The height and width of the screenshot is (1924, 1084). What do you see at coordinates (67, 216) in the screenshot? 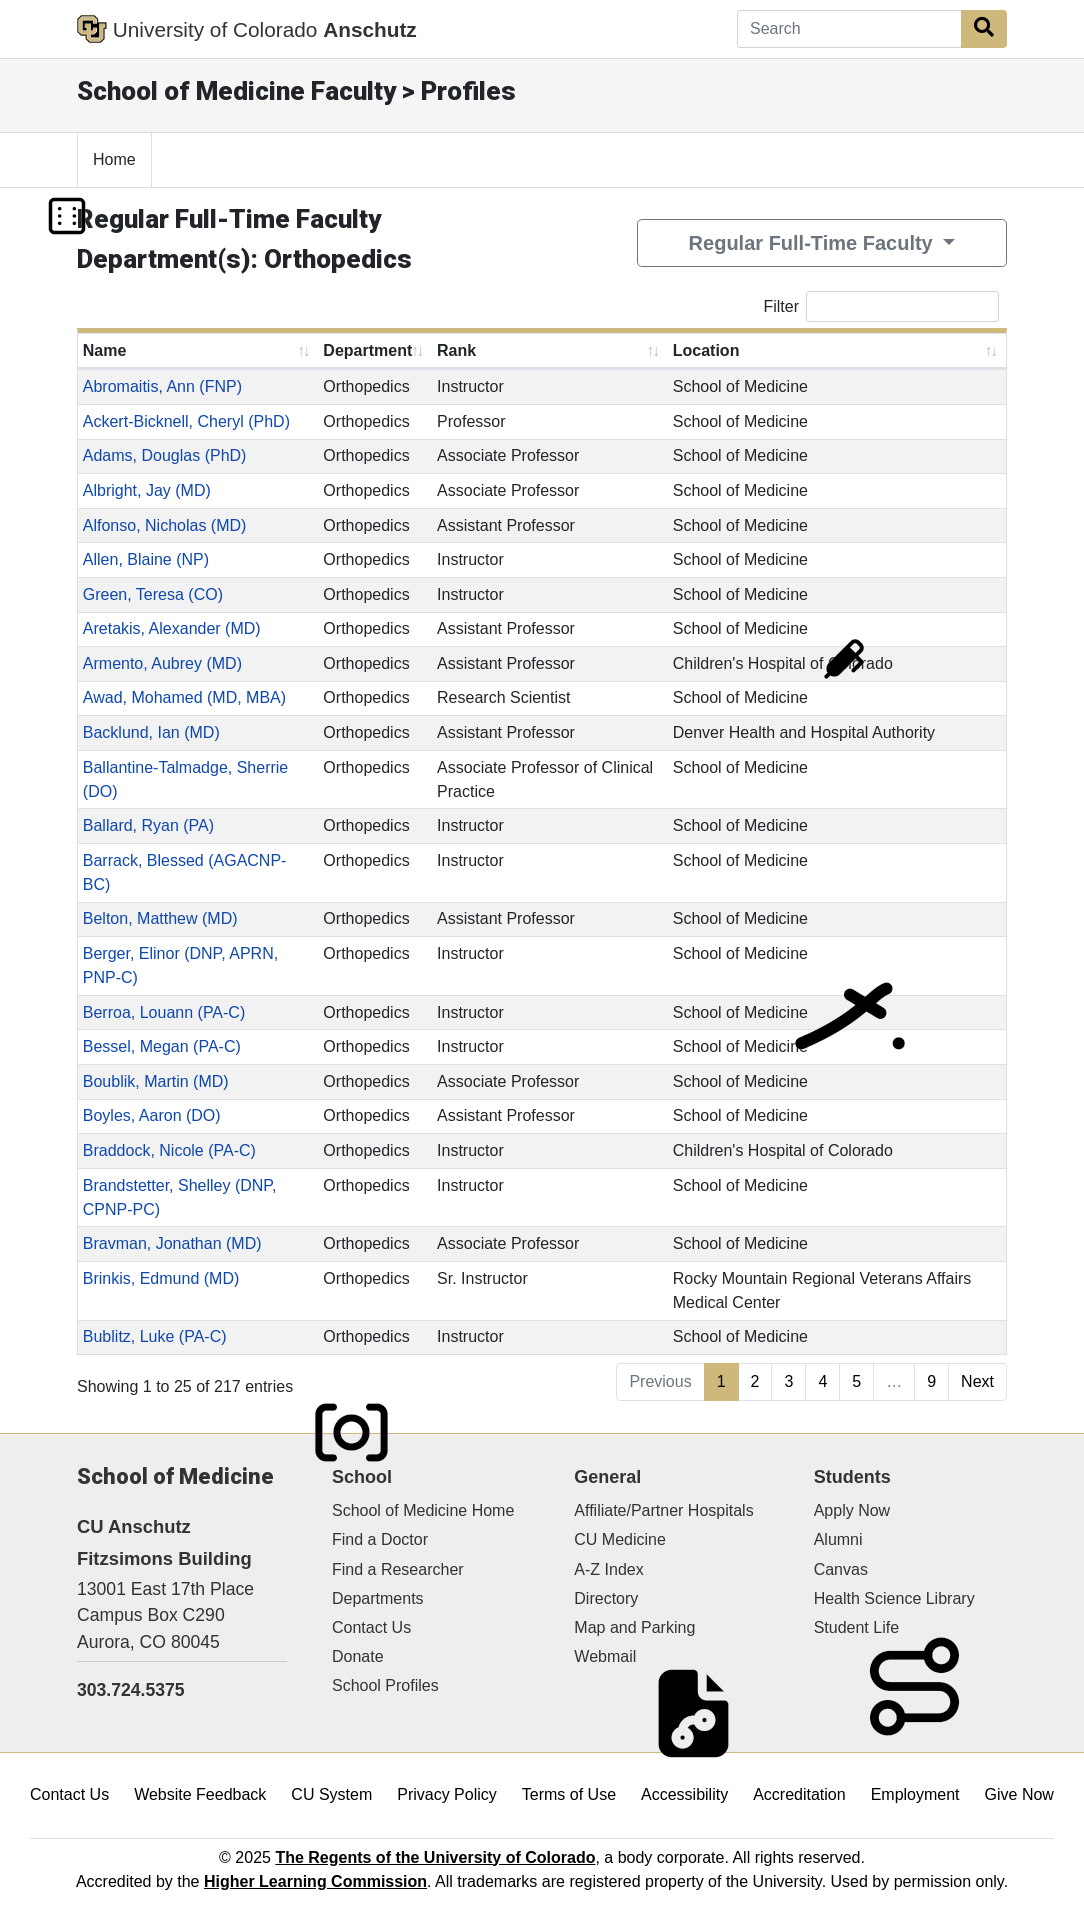
I see `randomize or shuffle content` at bounding box center [67, 216].